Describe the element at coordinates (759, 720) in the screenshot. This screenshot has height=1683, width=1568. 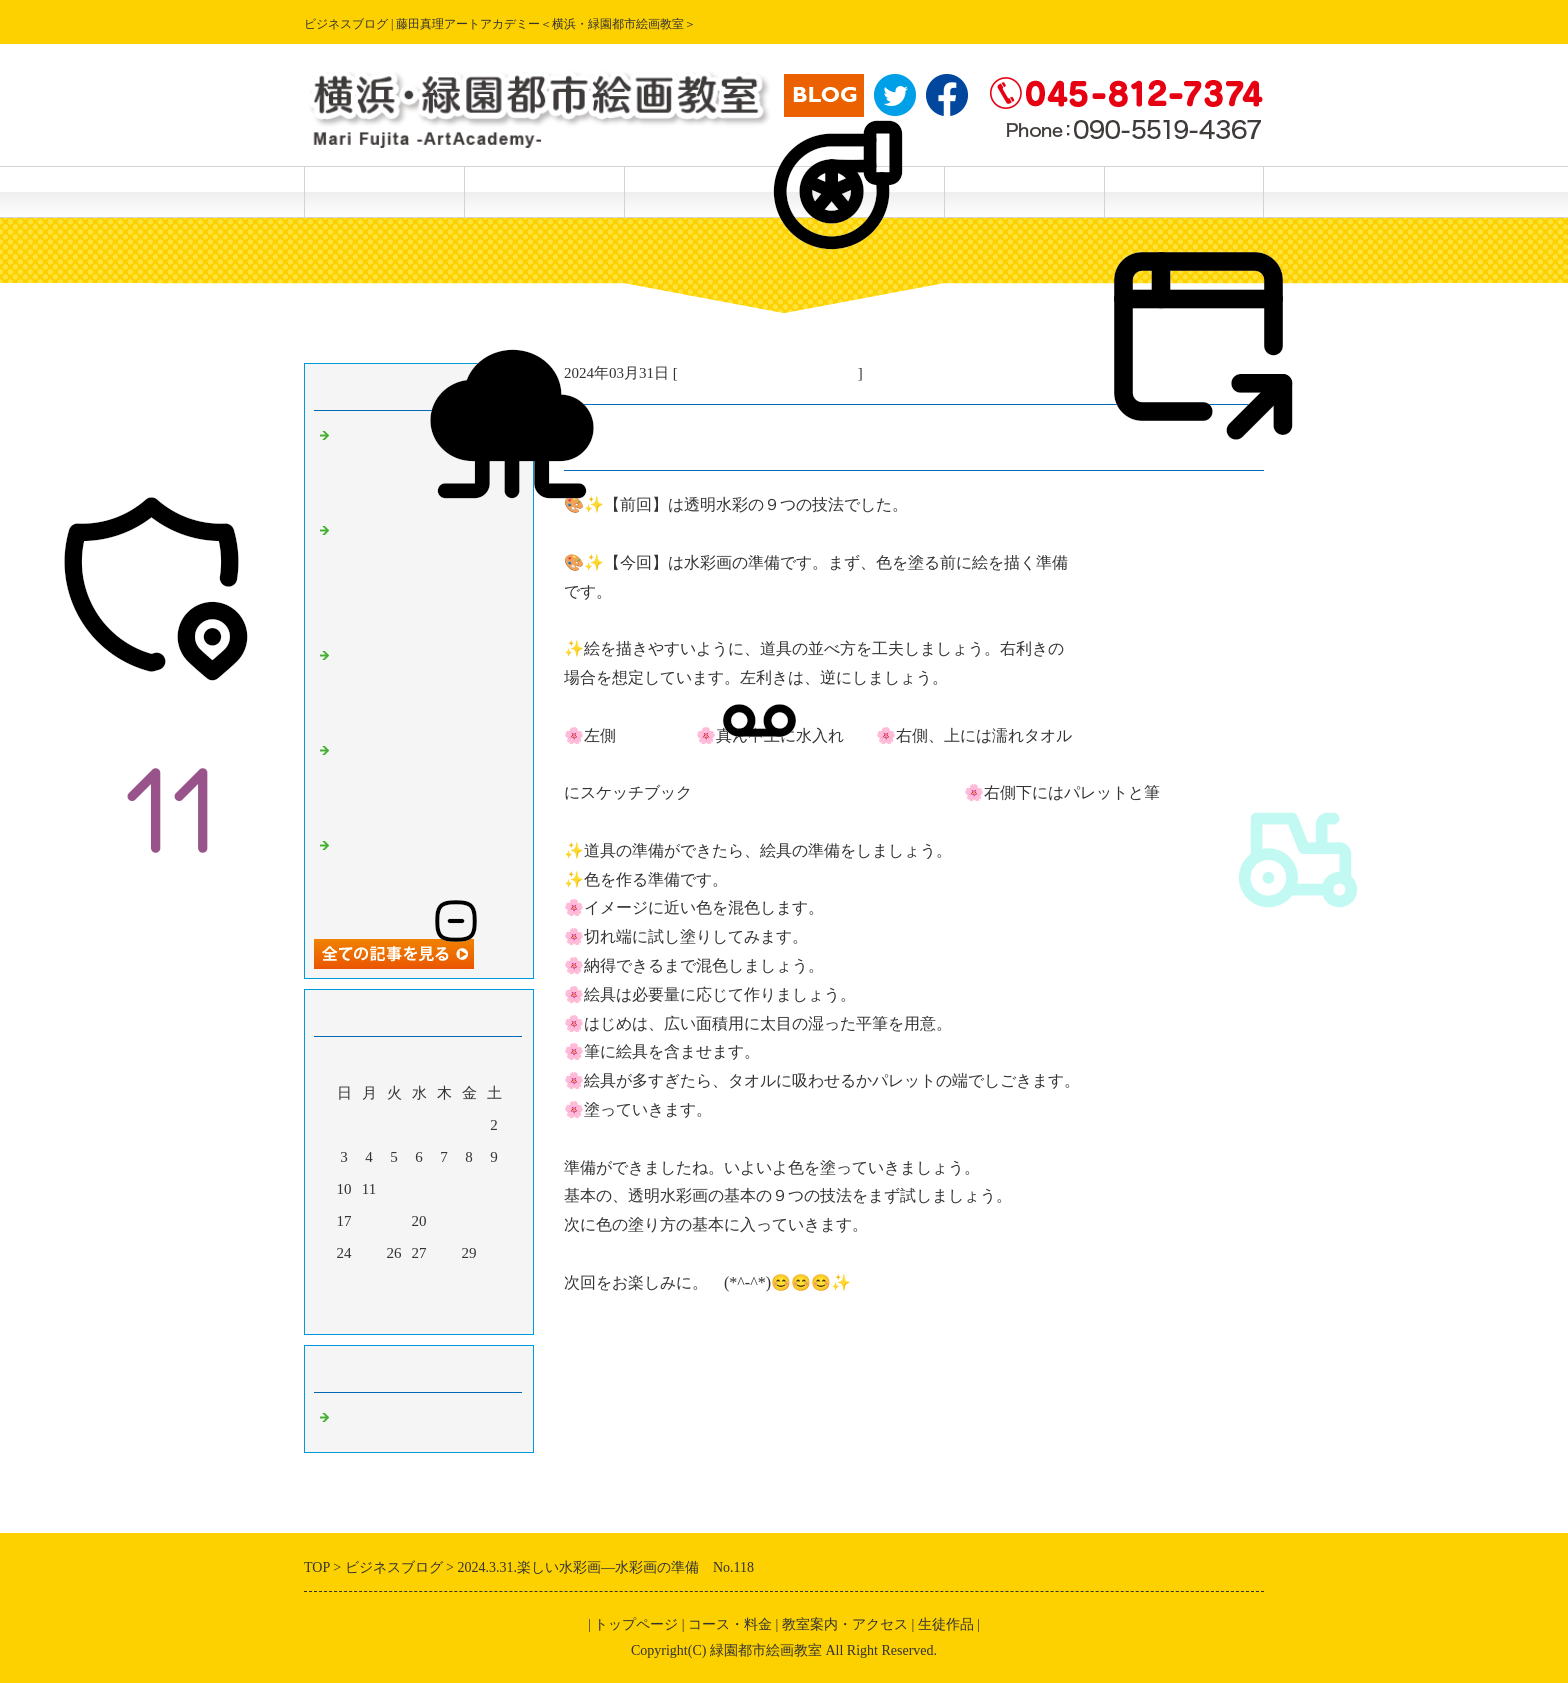
I see `access voicemail messages` at that location.